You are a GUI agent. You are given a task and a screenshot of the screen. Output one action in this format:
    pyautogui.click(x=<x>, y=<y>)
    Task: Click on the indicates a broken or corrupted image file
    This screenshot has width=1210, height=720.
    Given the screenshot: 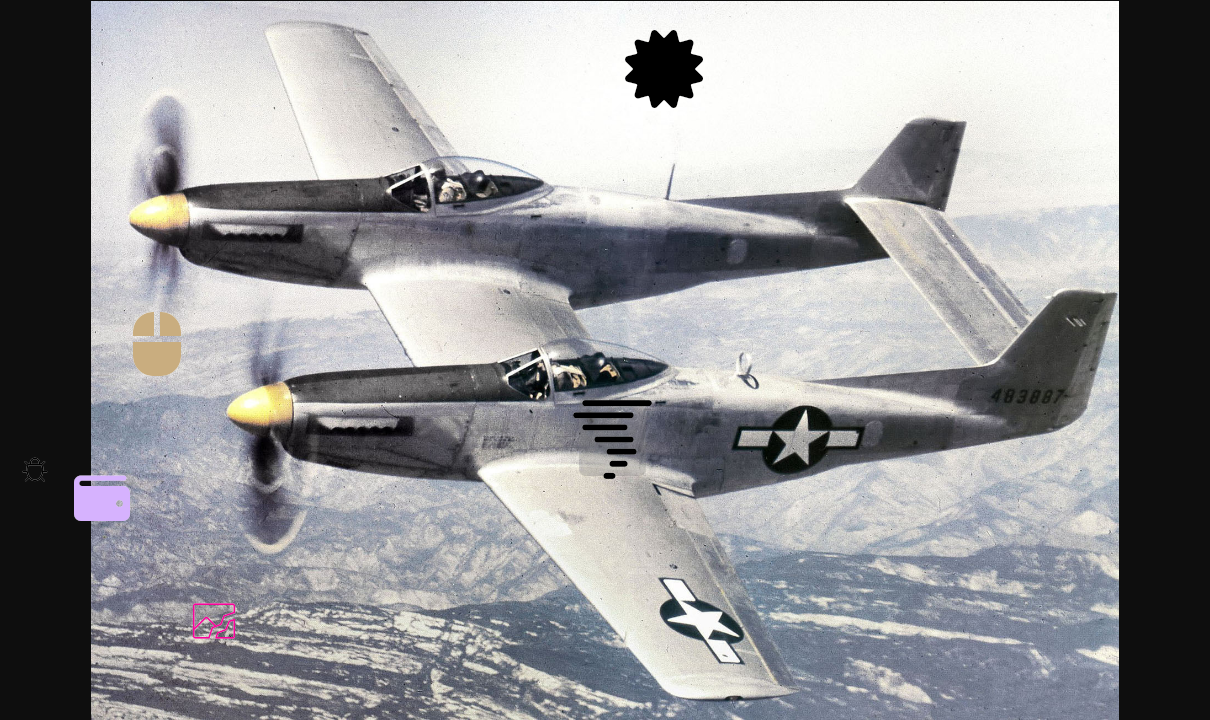 What is the action you would take?
    pyautogui.click(x=214, y=621)
    